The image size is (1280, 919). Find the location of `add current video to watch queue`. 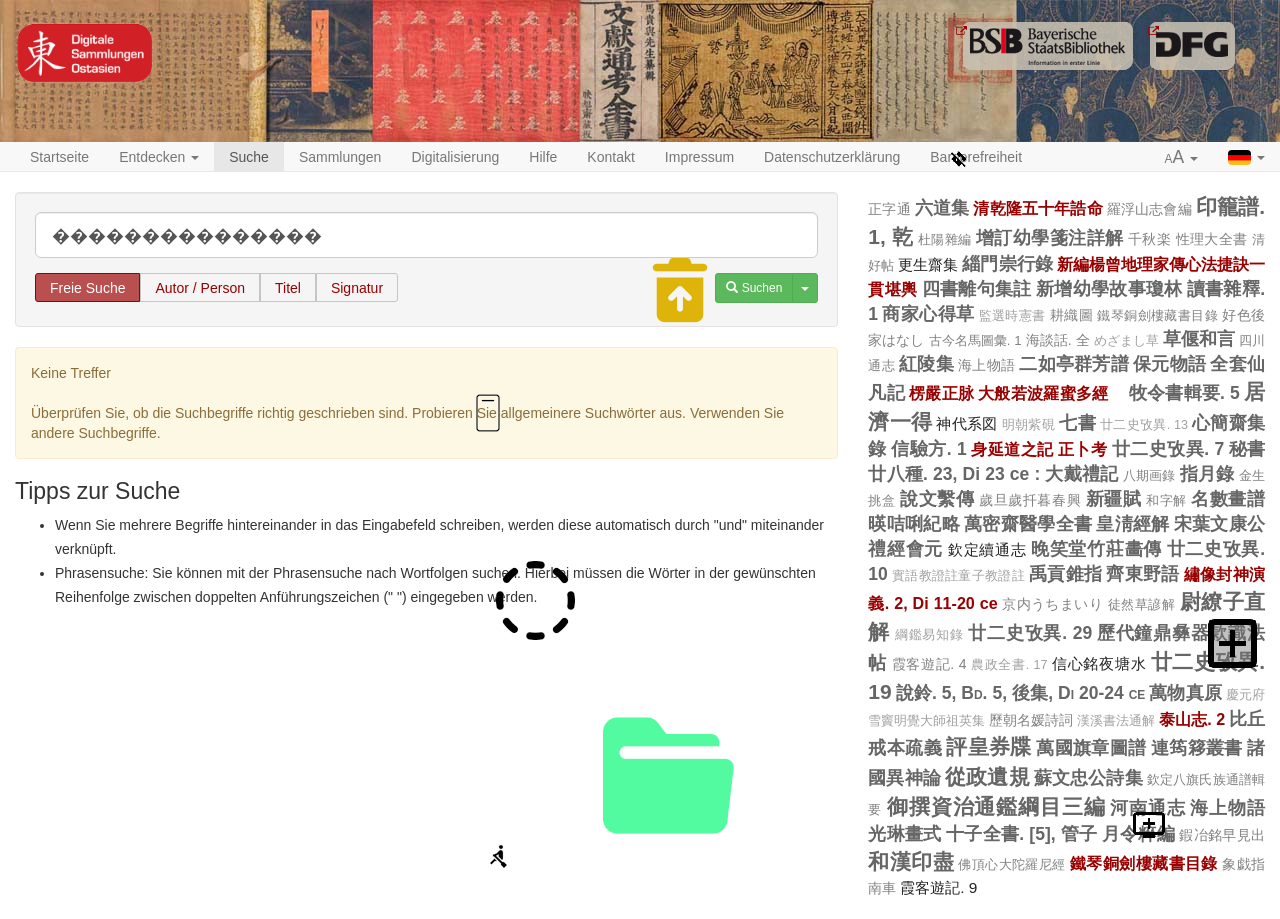

add current video to watch queue is located at coordinates (1149, 825).